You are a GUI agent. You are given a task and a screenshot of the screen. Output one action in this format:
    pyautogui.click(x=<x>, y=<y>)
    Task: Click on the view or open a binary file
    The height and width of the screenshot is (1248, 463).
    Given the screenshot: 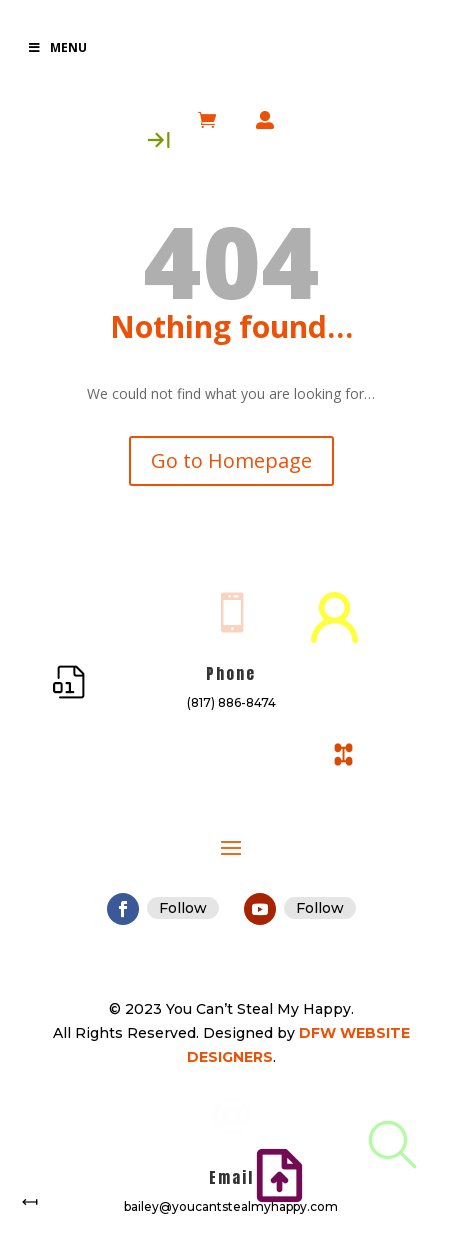 What is the action you would take?
    pyautogui.click(x=71, y=682)
    